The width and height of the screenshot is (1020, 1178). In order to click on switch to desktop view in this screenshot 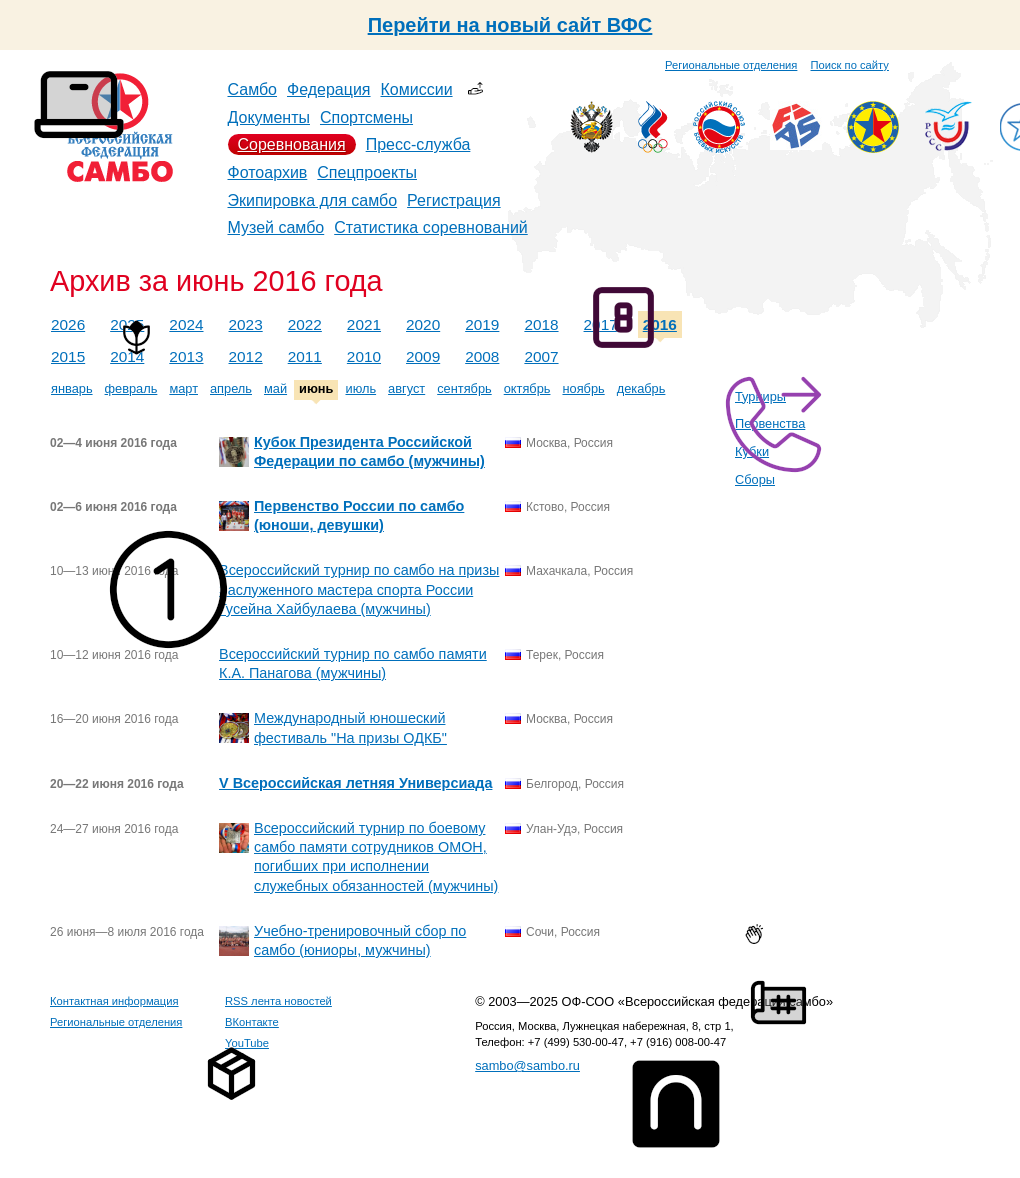, I will do `click(79, 103)`.